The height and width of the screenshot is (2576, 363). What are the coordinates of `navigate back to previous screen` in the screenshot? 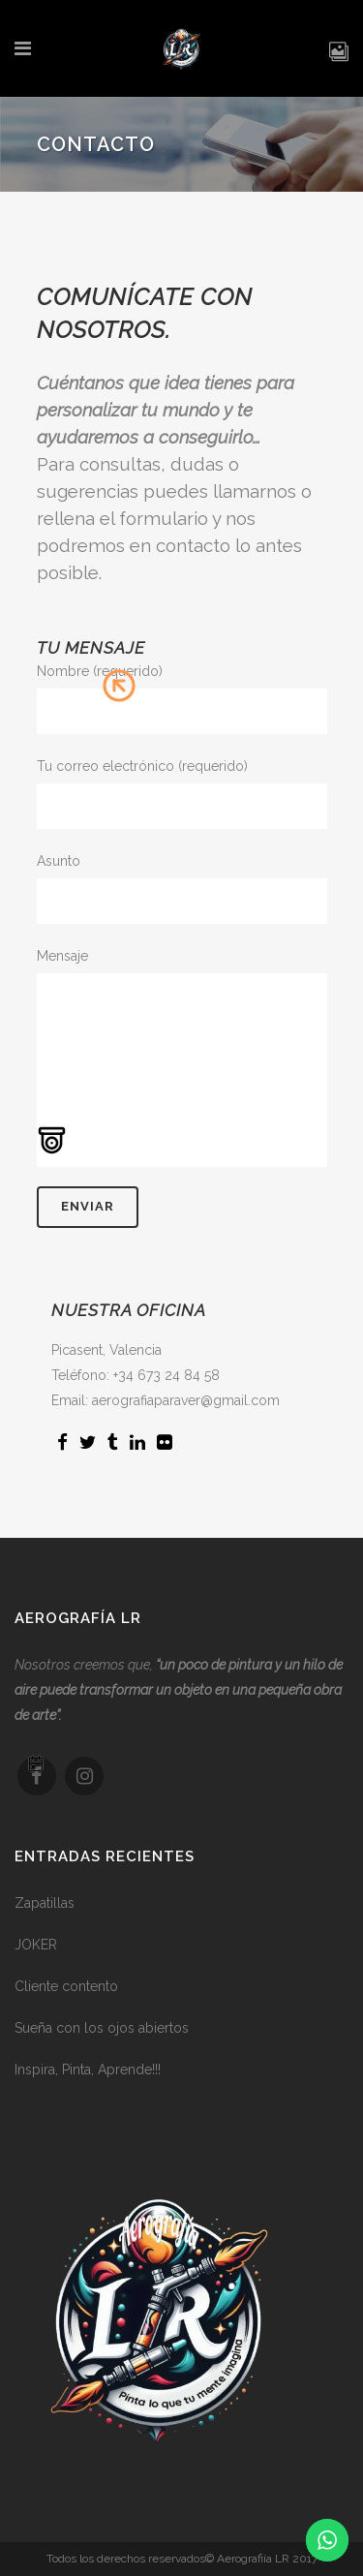 It's located at (119, 686).